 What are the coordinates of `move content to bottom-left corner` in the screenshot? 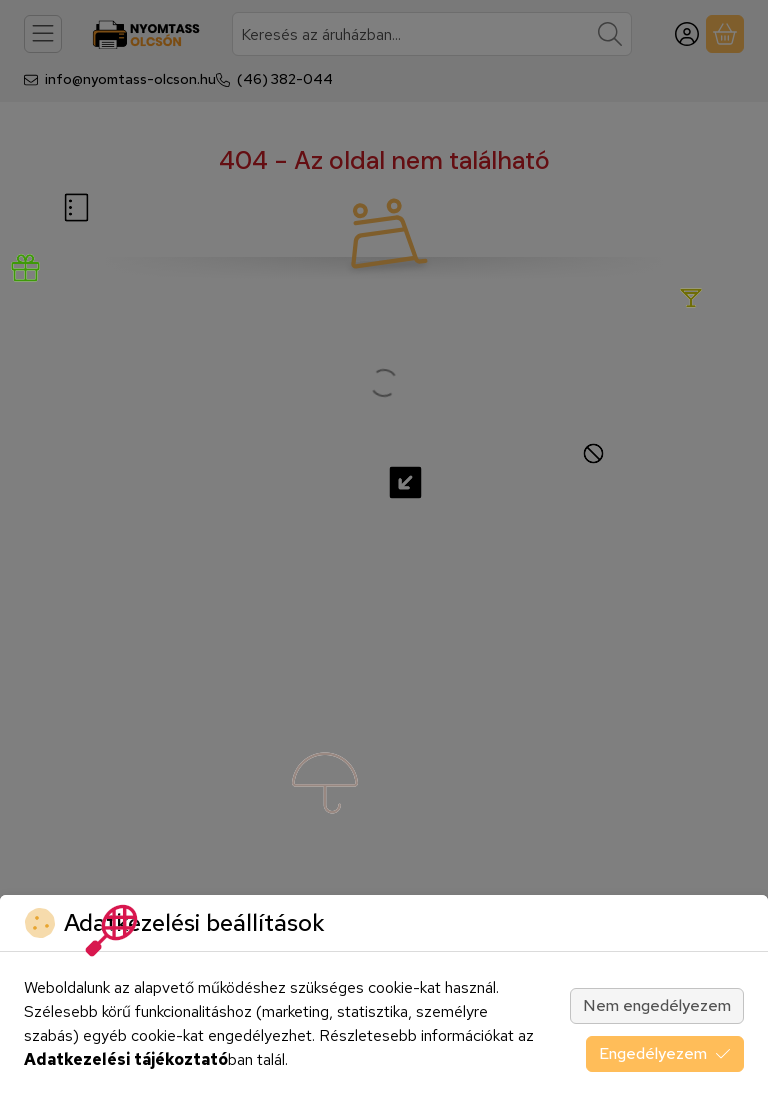 It's located at (405, 482).